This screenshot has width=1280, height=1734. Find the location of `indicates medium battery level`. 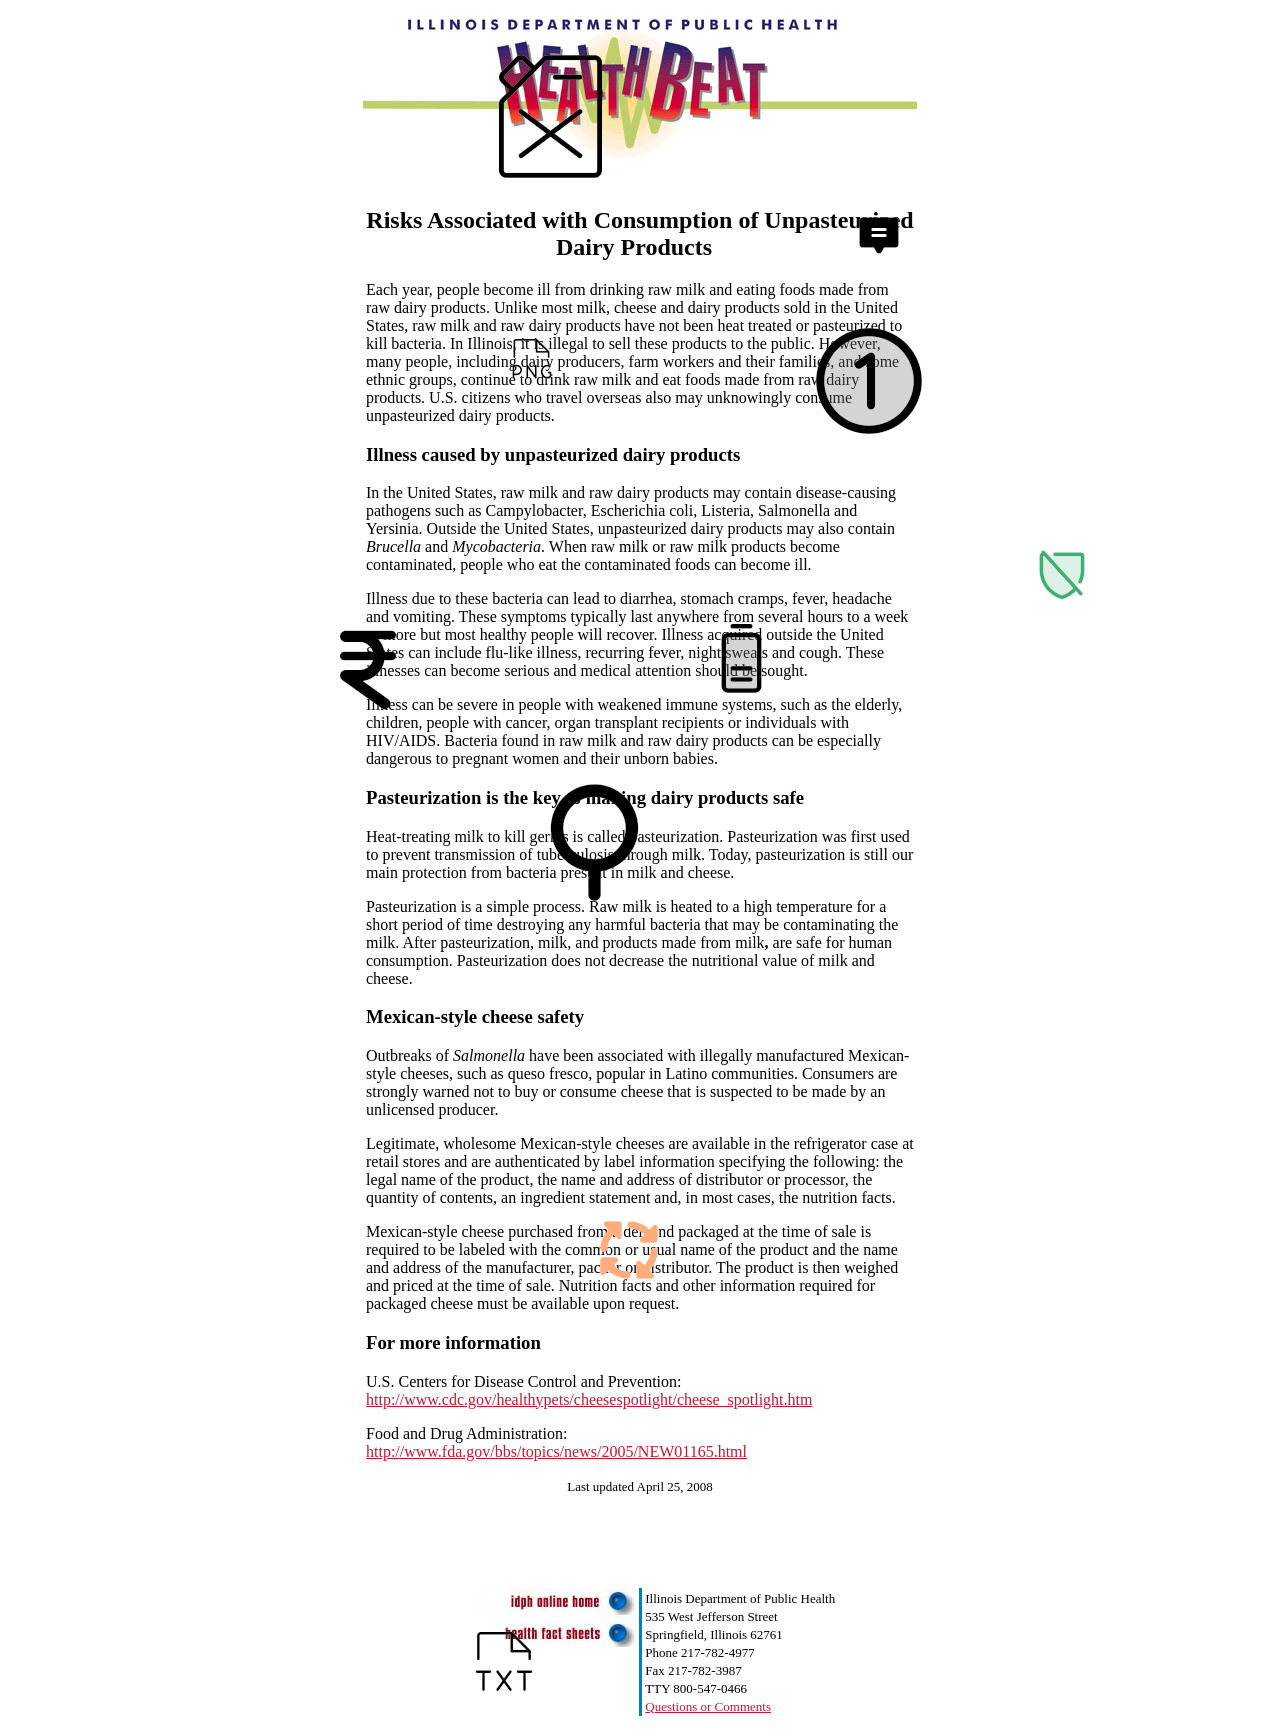

indicates medium battery level is located at coordinates (741, 659).